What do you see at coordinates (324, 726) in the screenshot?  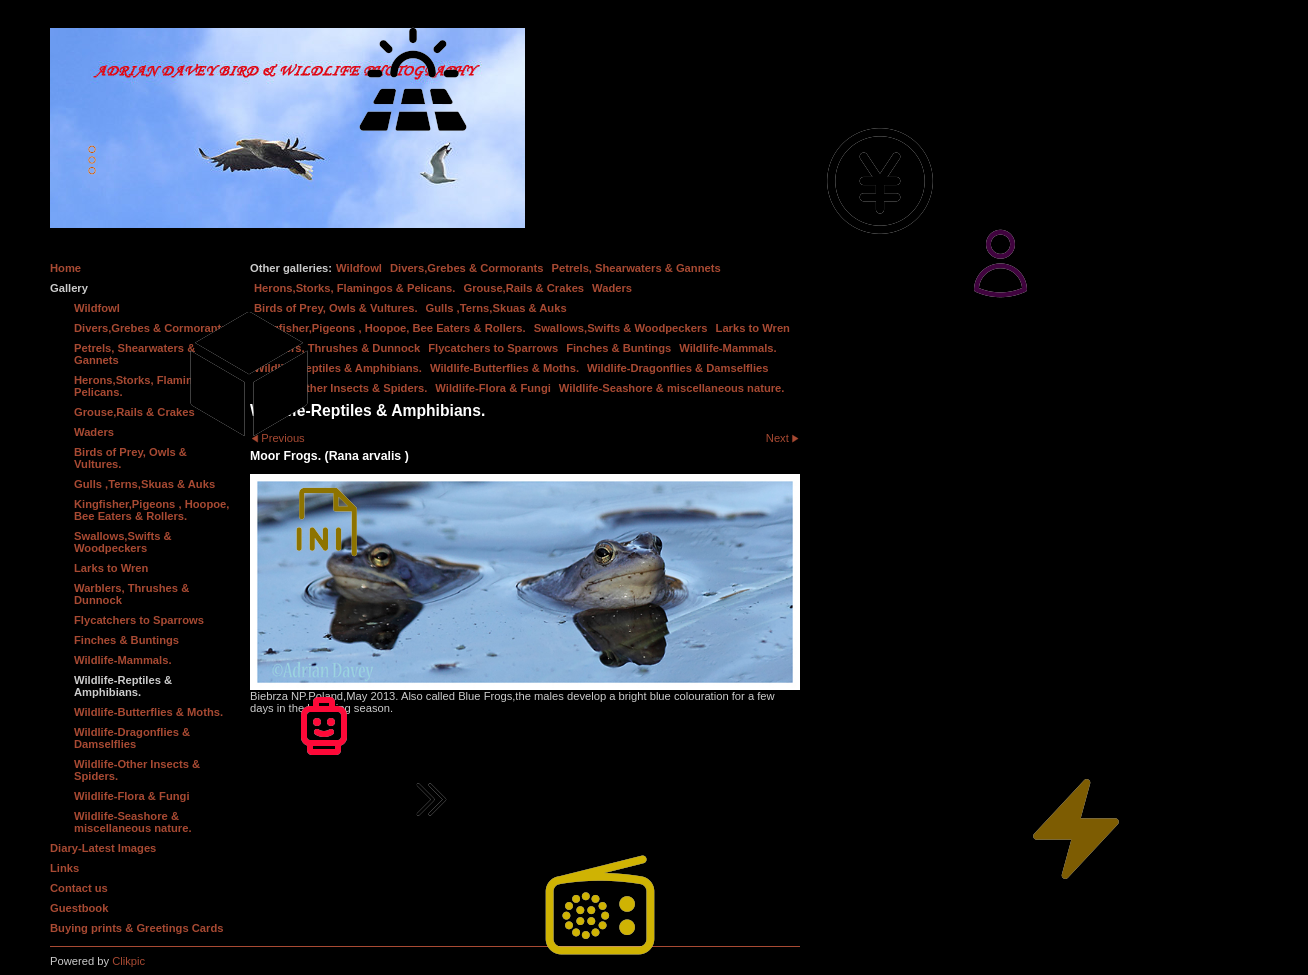 I see `lego or block-style avatar icon` at bounding box center [324, 726].